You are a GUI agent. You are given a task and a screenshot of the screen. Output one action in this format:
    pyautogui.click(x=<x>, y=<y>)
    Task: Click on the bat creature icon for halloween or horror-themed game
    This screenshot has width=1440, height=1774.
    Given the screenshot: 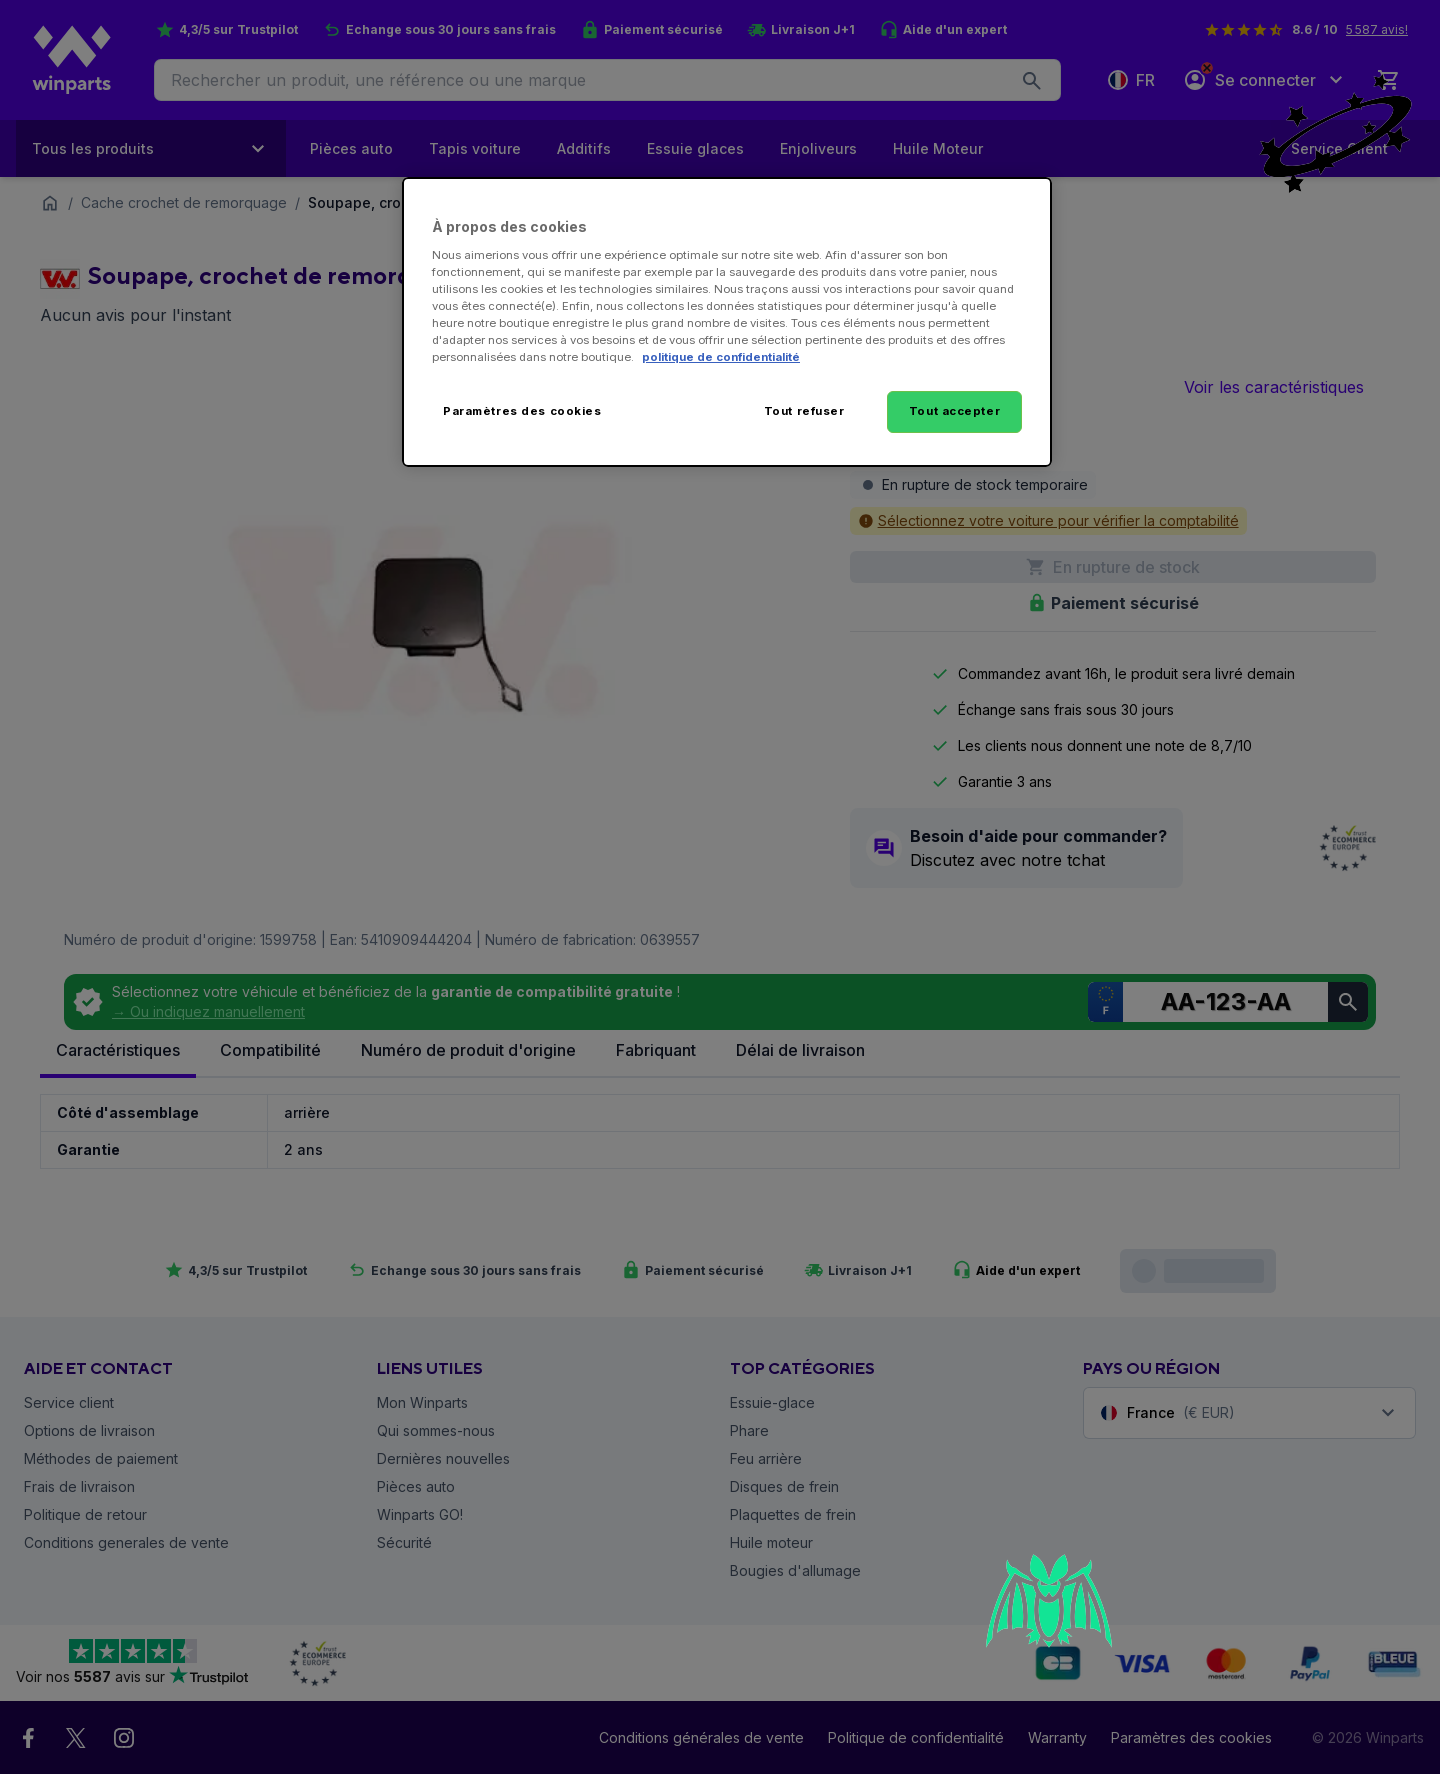 What is the action you would take?
    pyautogui.click(x=1049, y=1601)
    